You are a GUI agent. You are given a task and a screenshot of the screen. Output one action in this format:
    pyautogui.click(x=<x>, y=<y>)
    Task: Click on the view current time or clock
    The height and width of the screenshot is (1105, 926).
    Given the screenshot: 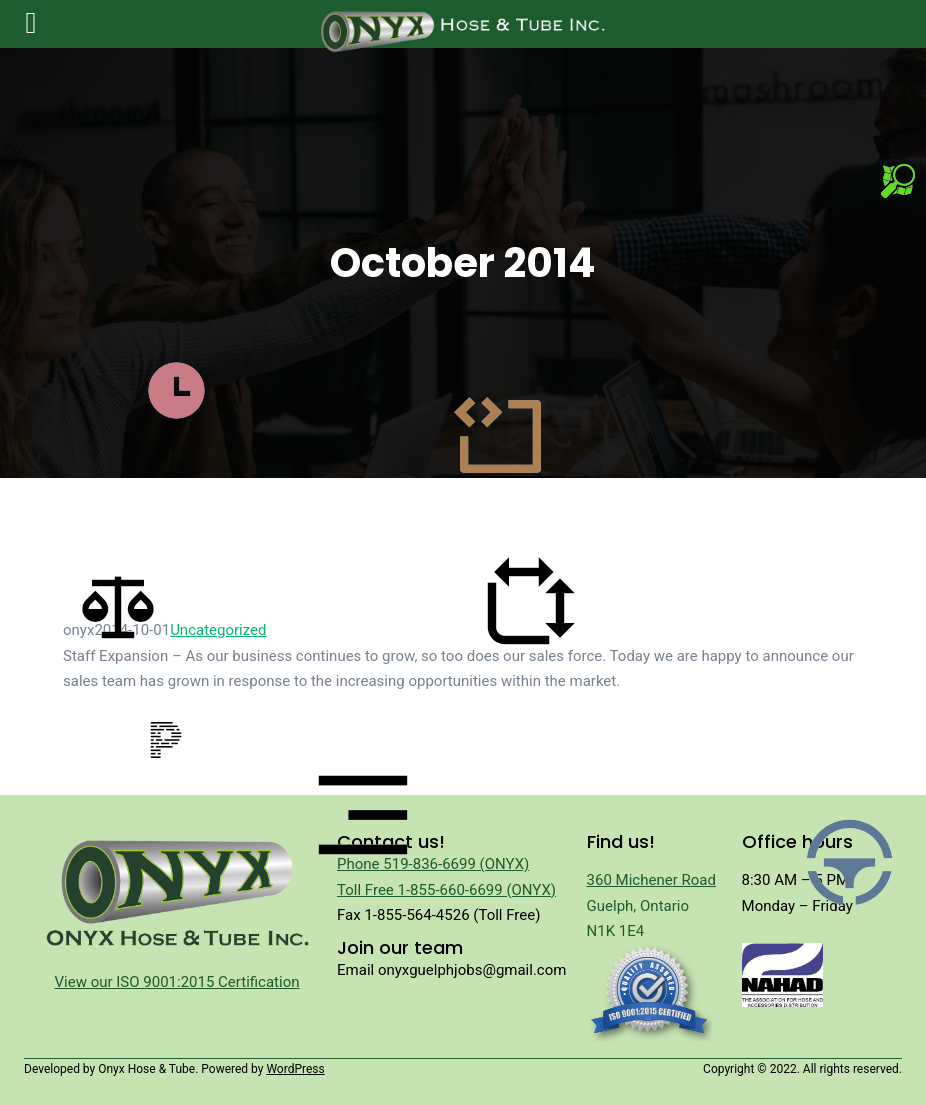 What is the action you would take?
    pyautogui.click(x=176, y=390)
    